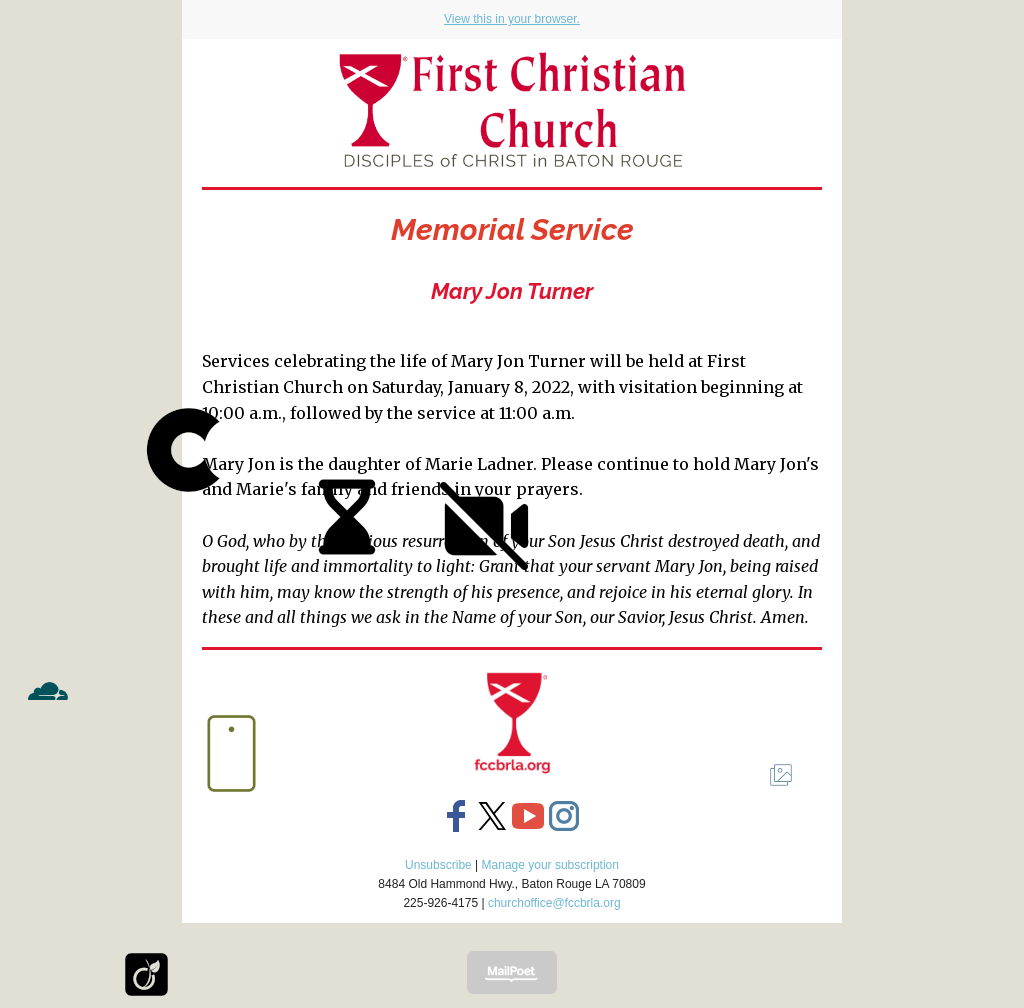  I want to click on indicates time remaining or countdown in progress, so click(347, 517).